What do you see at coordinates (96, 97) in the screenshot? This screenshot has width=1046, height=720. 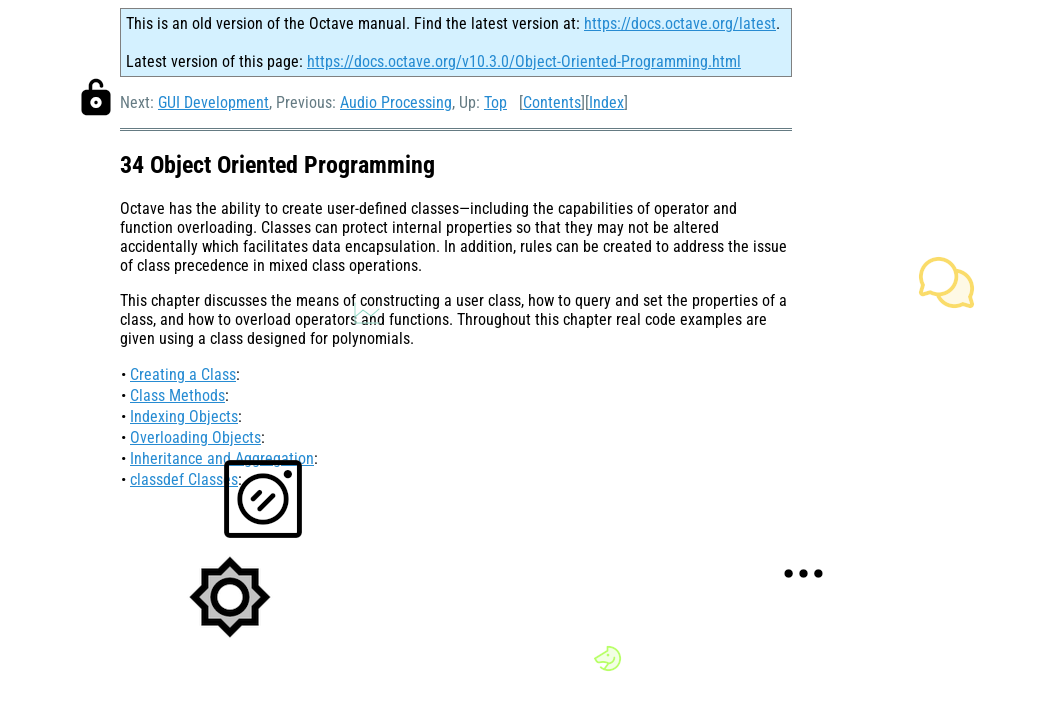 I see `unlock a secured item or feature` at bounding box center [96, 97].